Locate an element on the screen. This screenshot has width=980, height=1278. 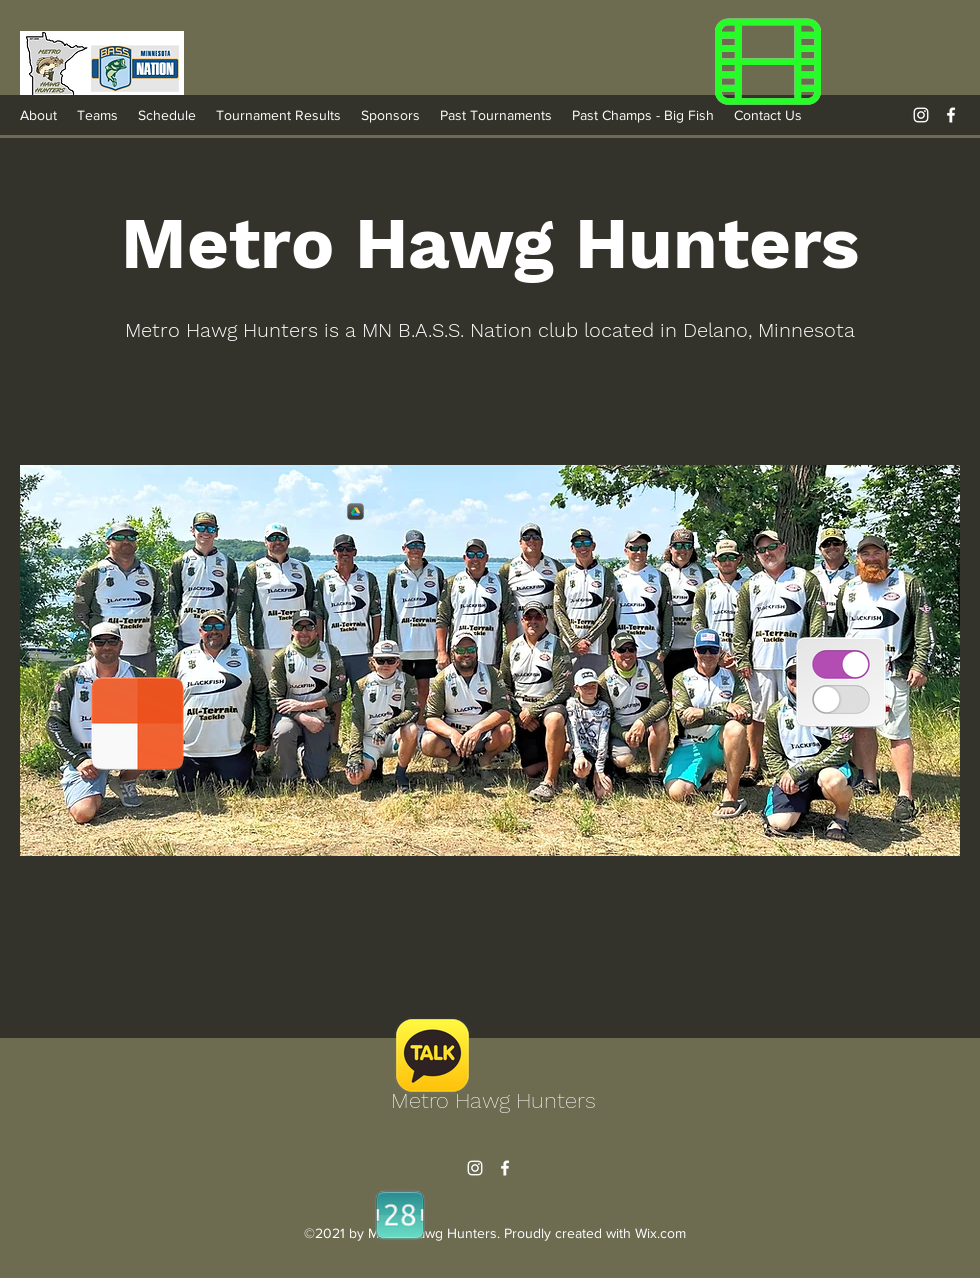
switch to the bottom-left workspace is located at coordinates (137, 723).